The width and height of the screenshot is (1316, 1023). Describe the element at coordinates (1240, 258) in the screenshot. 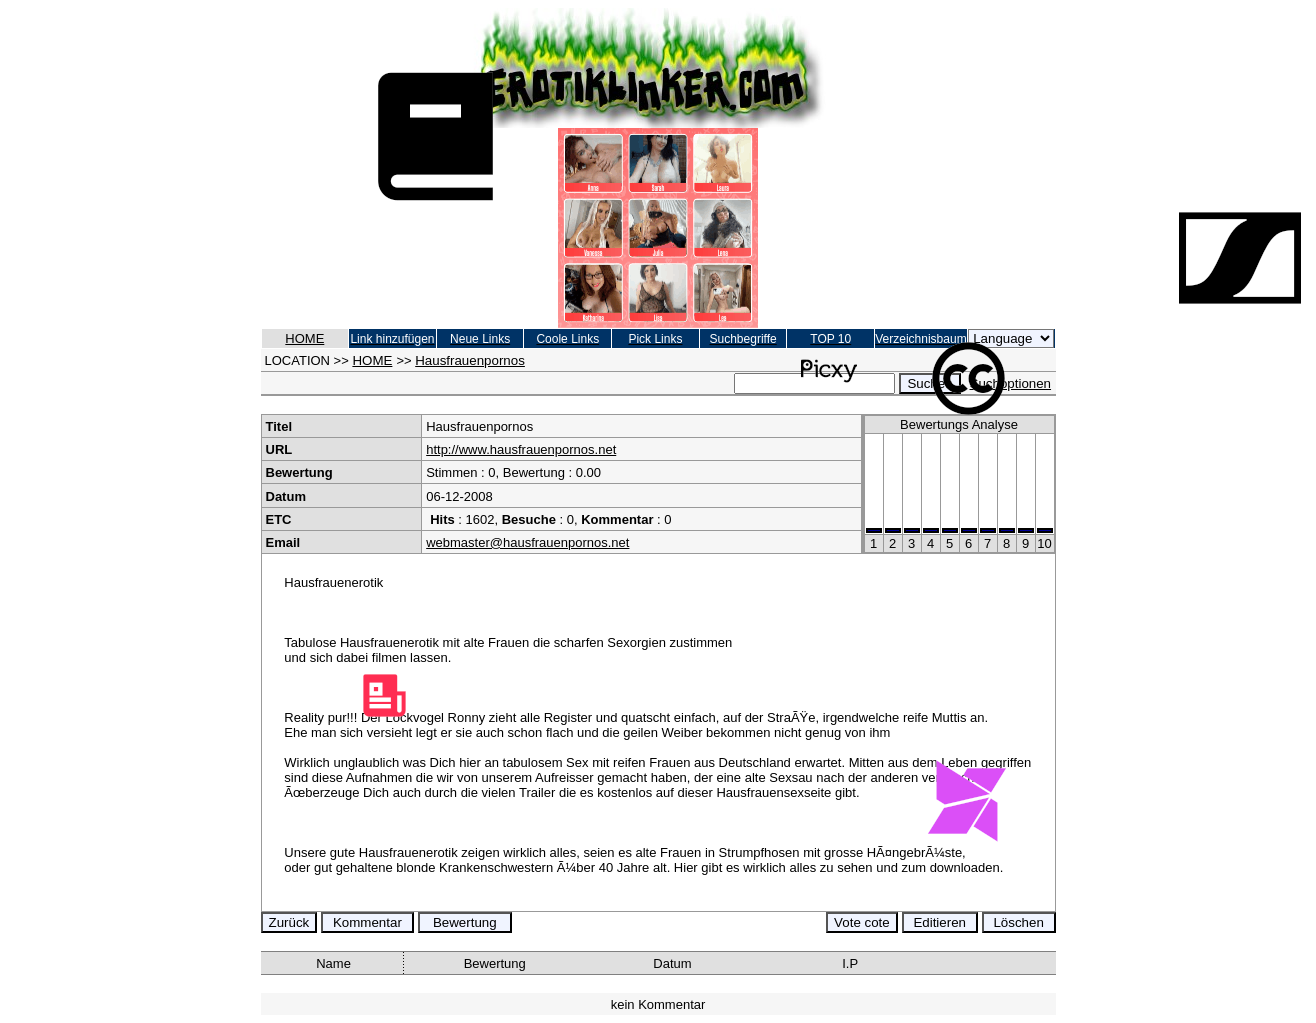

I see `visit the Sennheiser website or app` at that location.